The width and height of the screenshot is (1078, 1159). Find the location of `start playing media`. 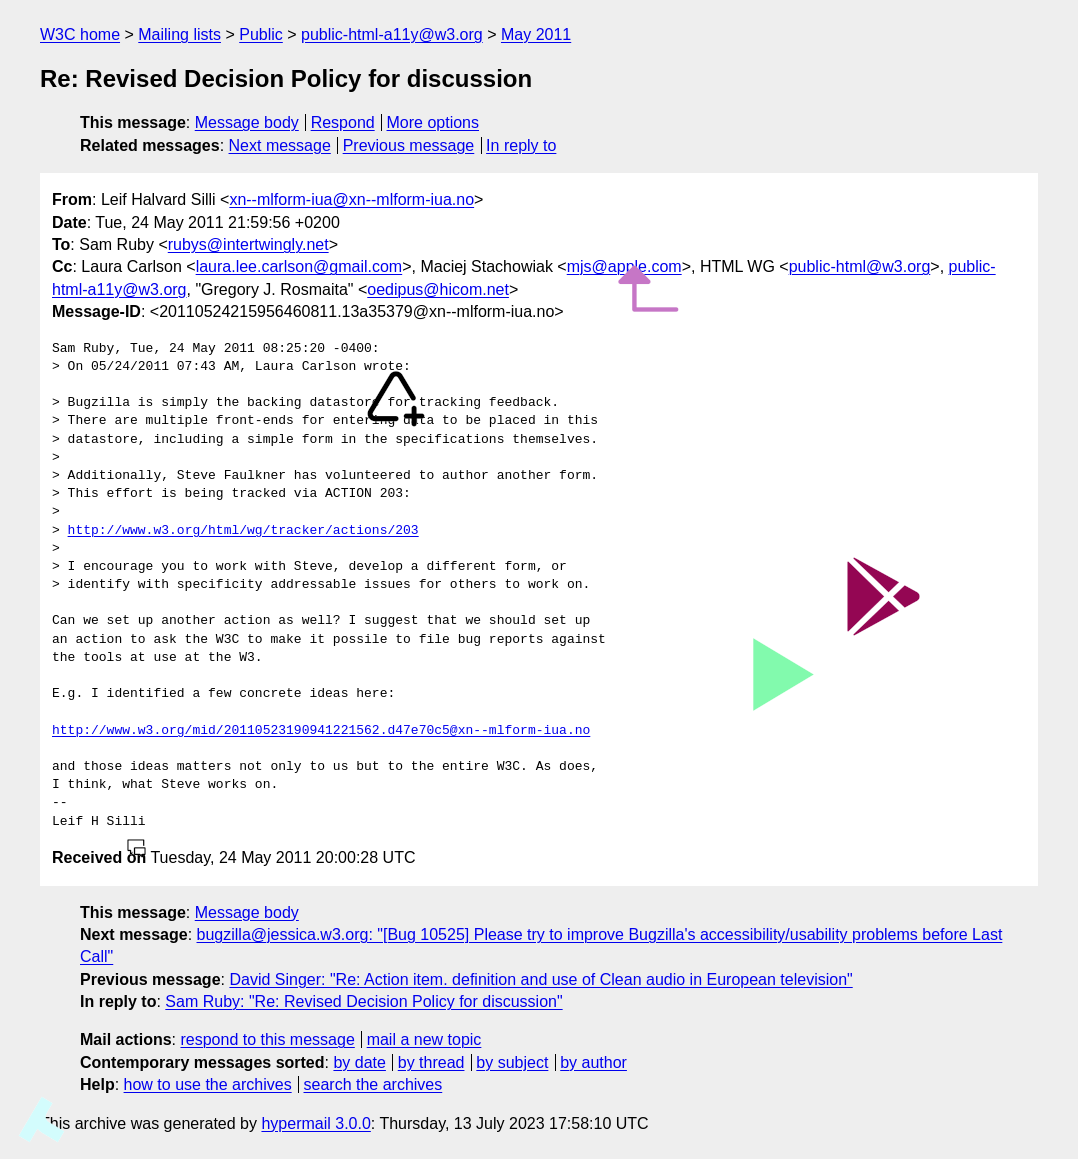

start playing media is located at coordinates (783, 674).